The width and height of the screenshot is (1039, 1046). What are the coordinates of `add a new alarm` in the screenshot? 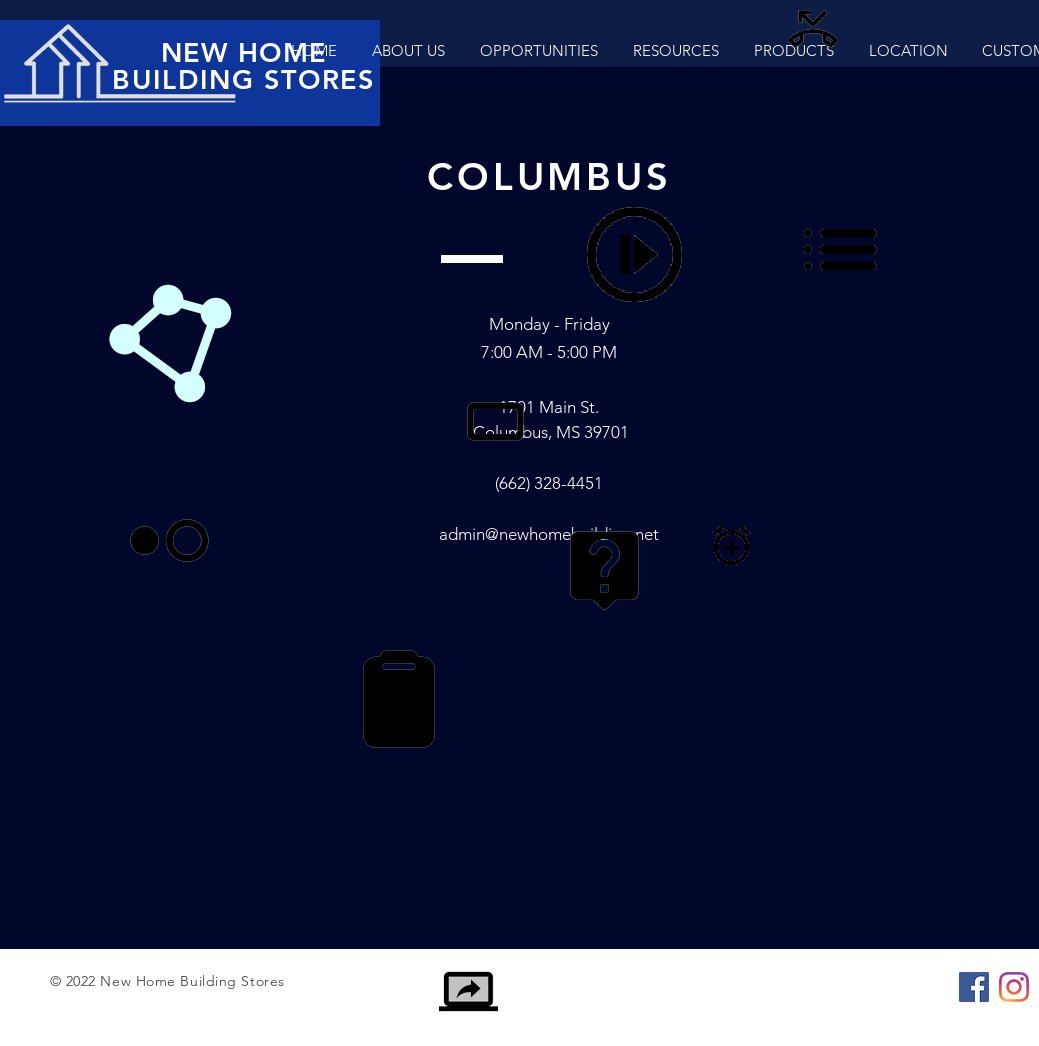 It's located at (731, 545).